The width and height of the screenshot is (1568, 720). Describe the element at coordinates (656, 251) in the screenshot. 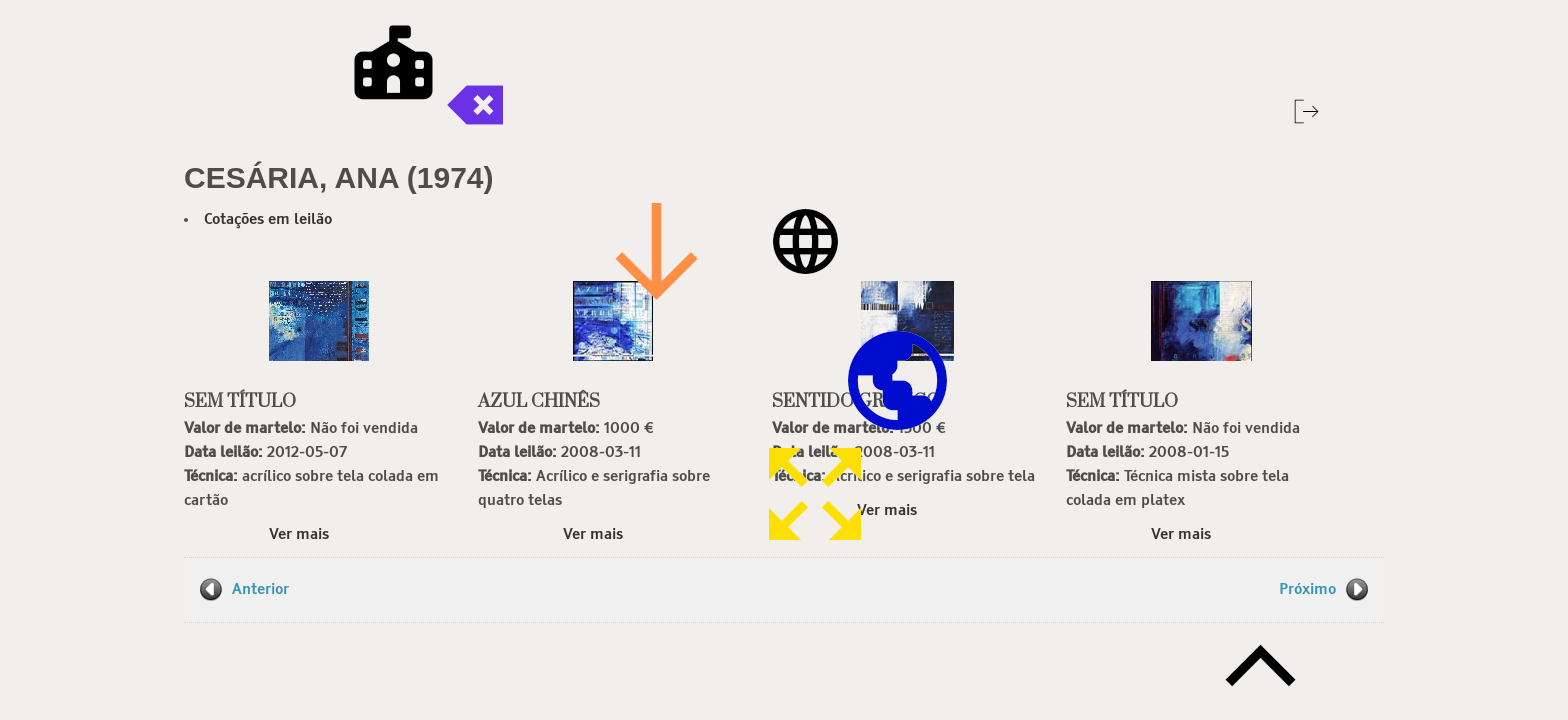

I see `scroll down or view more content` at that location.